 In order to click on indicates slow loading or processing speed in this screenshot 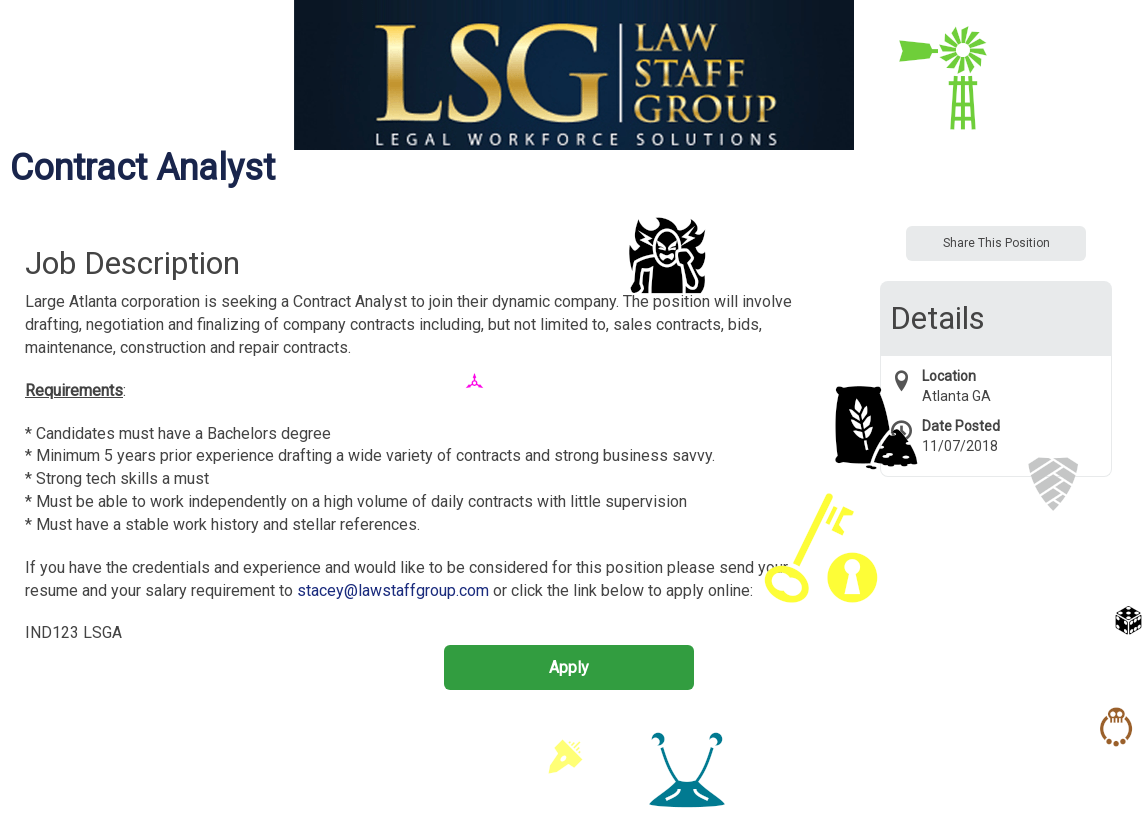, I will do `click(687, 768)`.